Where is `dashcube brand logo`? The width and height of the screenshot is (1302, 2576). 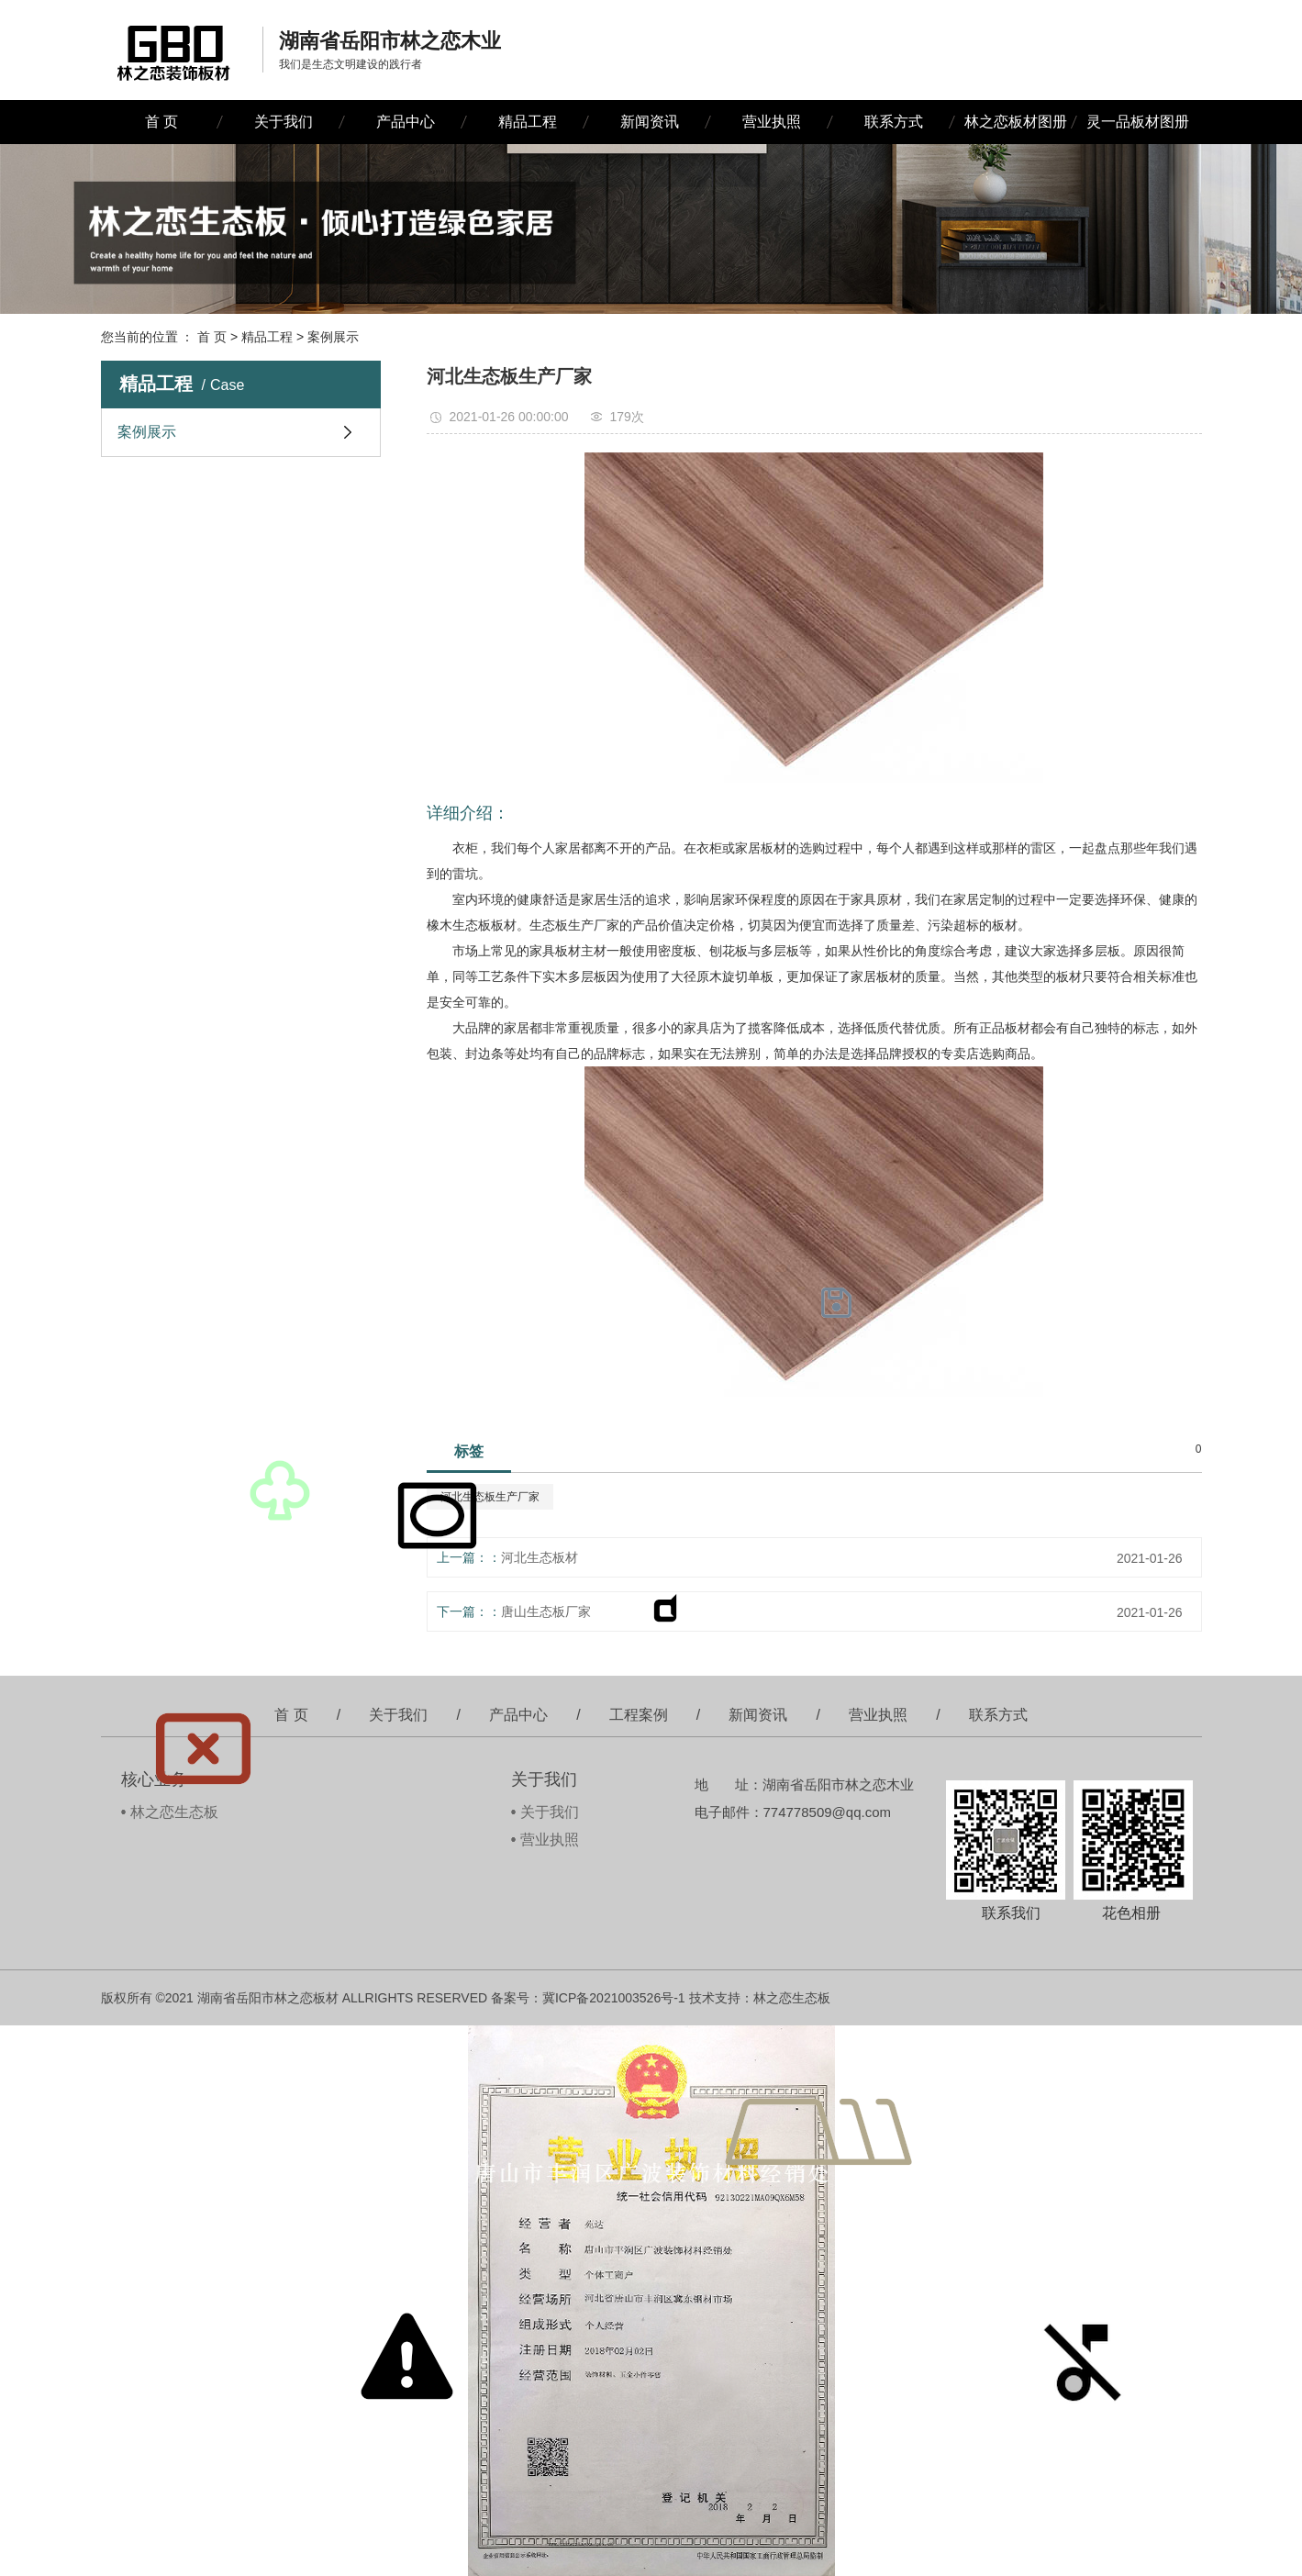 dashcube brand logo is located at coordinates (665, 1608).